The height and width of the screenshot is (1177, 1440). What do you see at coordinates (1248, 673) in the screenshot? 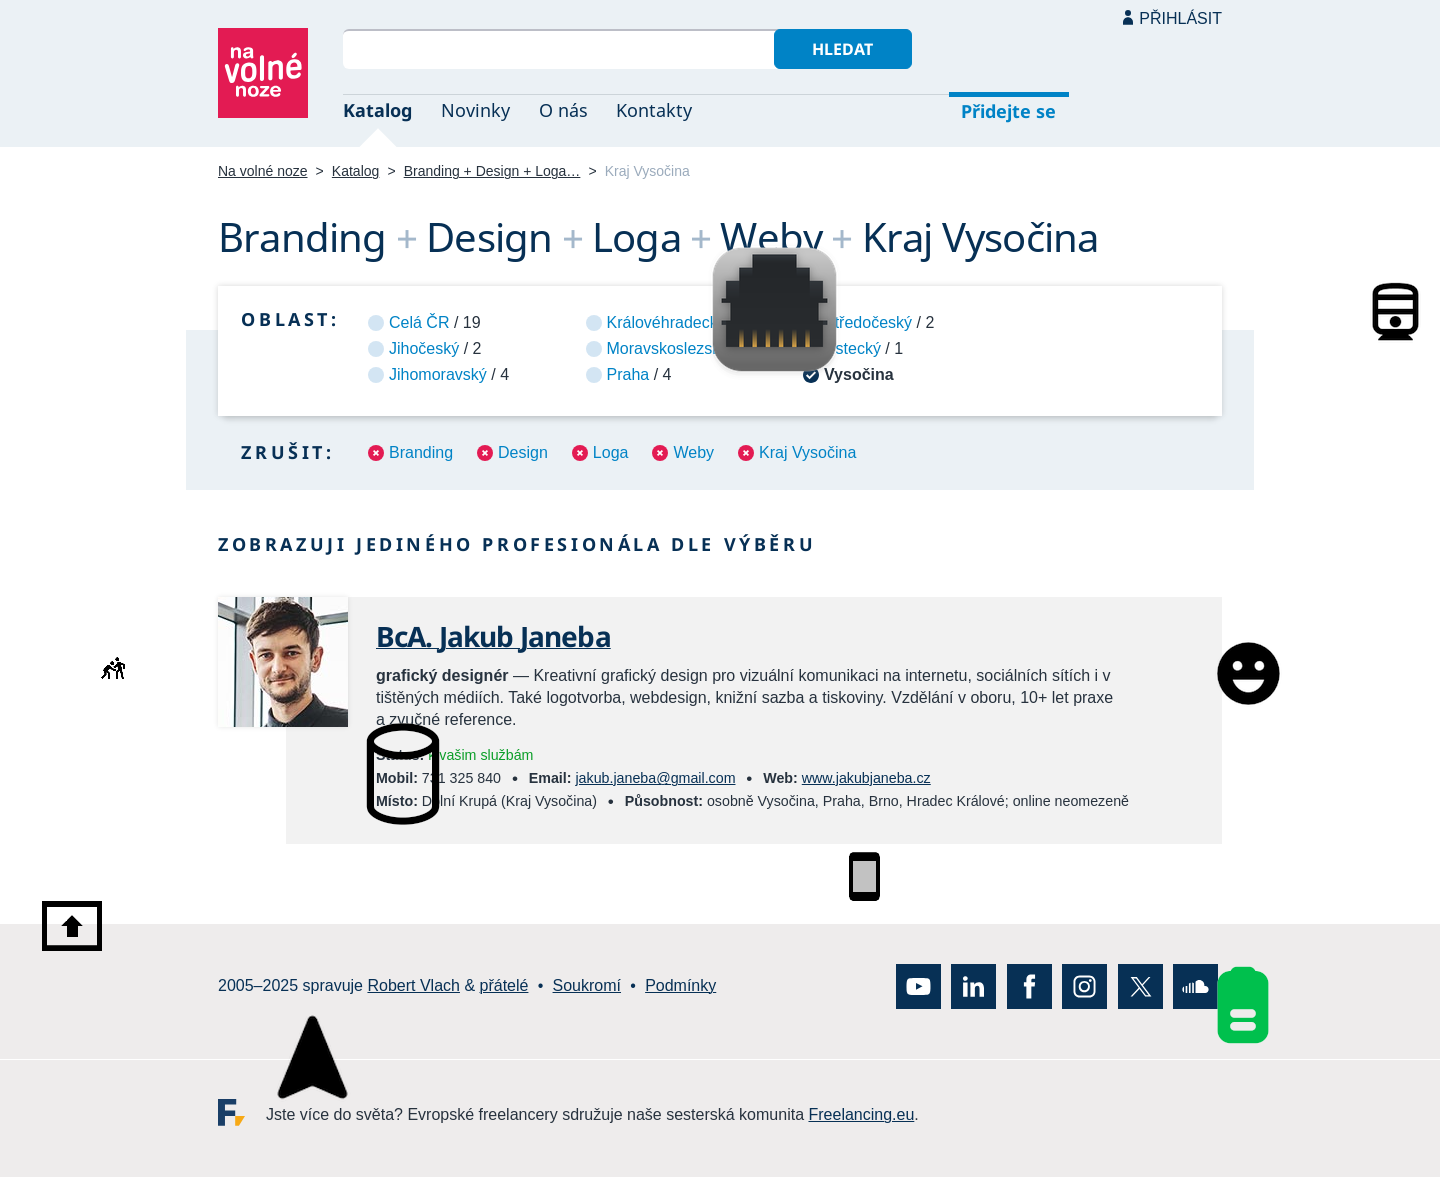
I see `open emoji picker` at bounding box center [1248, 673].